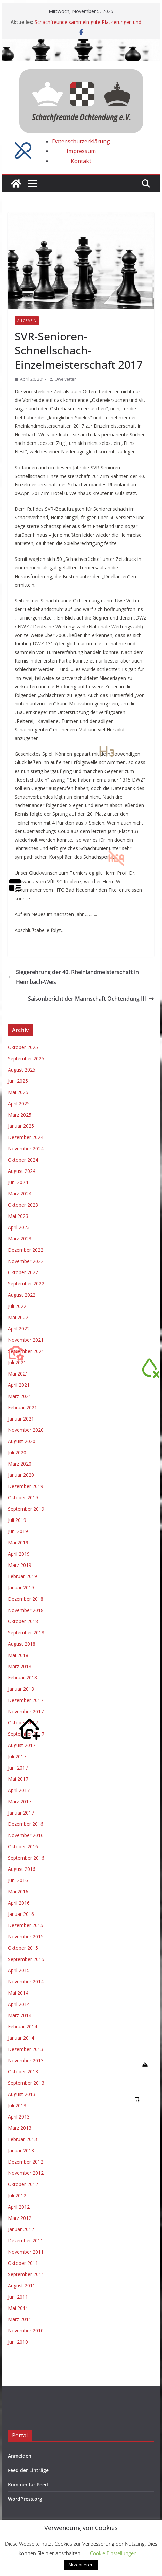 The image size is (162, 2576). I want to click on access document templates, so click(15, 885).